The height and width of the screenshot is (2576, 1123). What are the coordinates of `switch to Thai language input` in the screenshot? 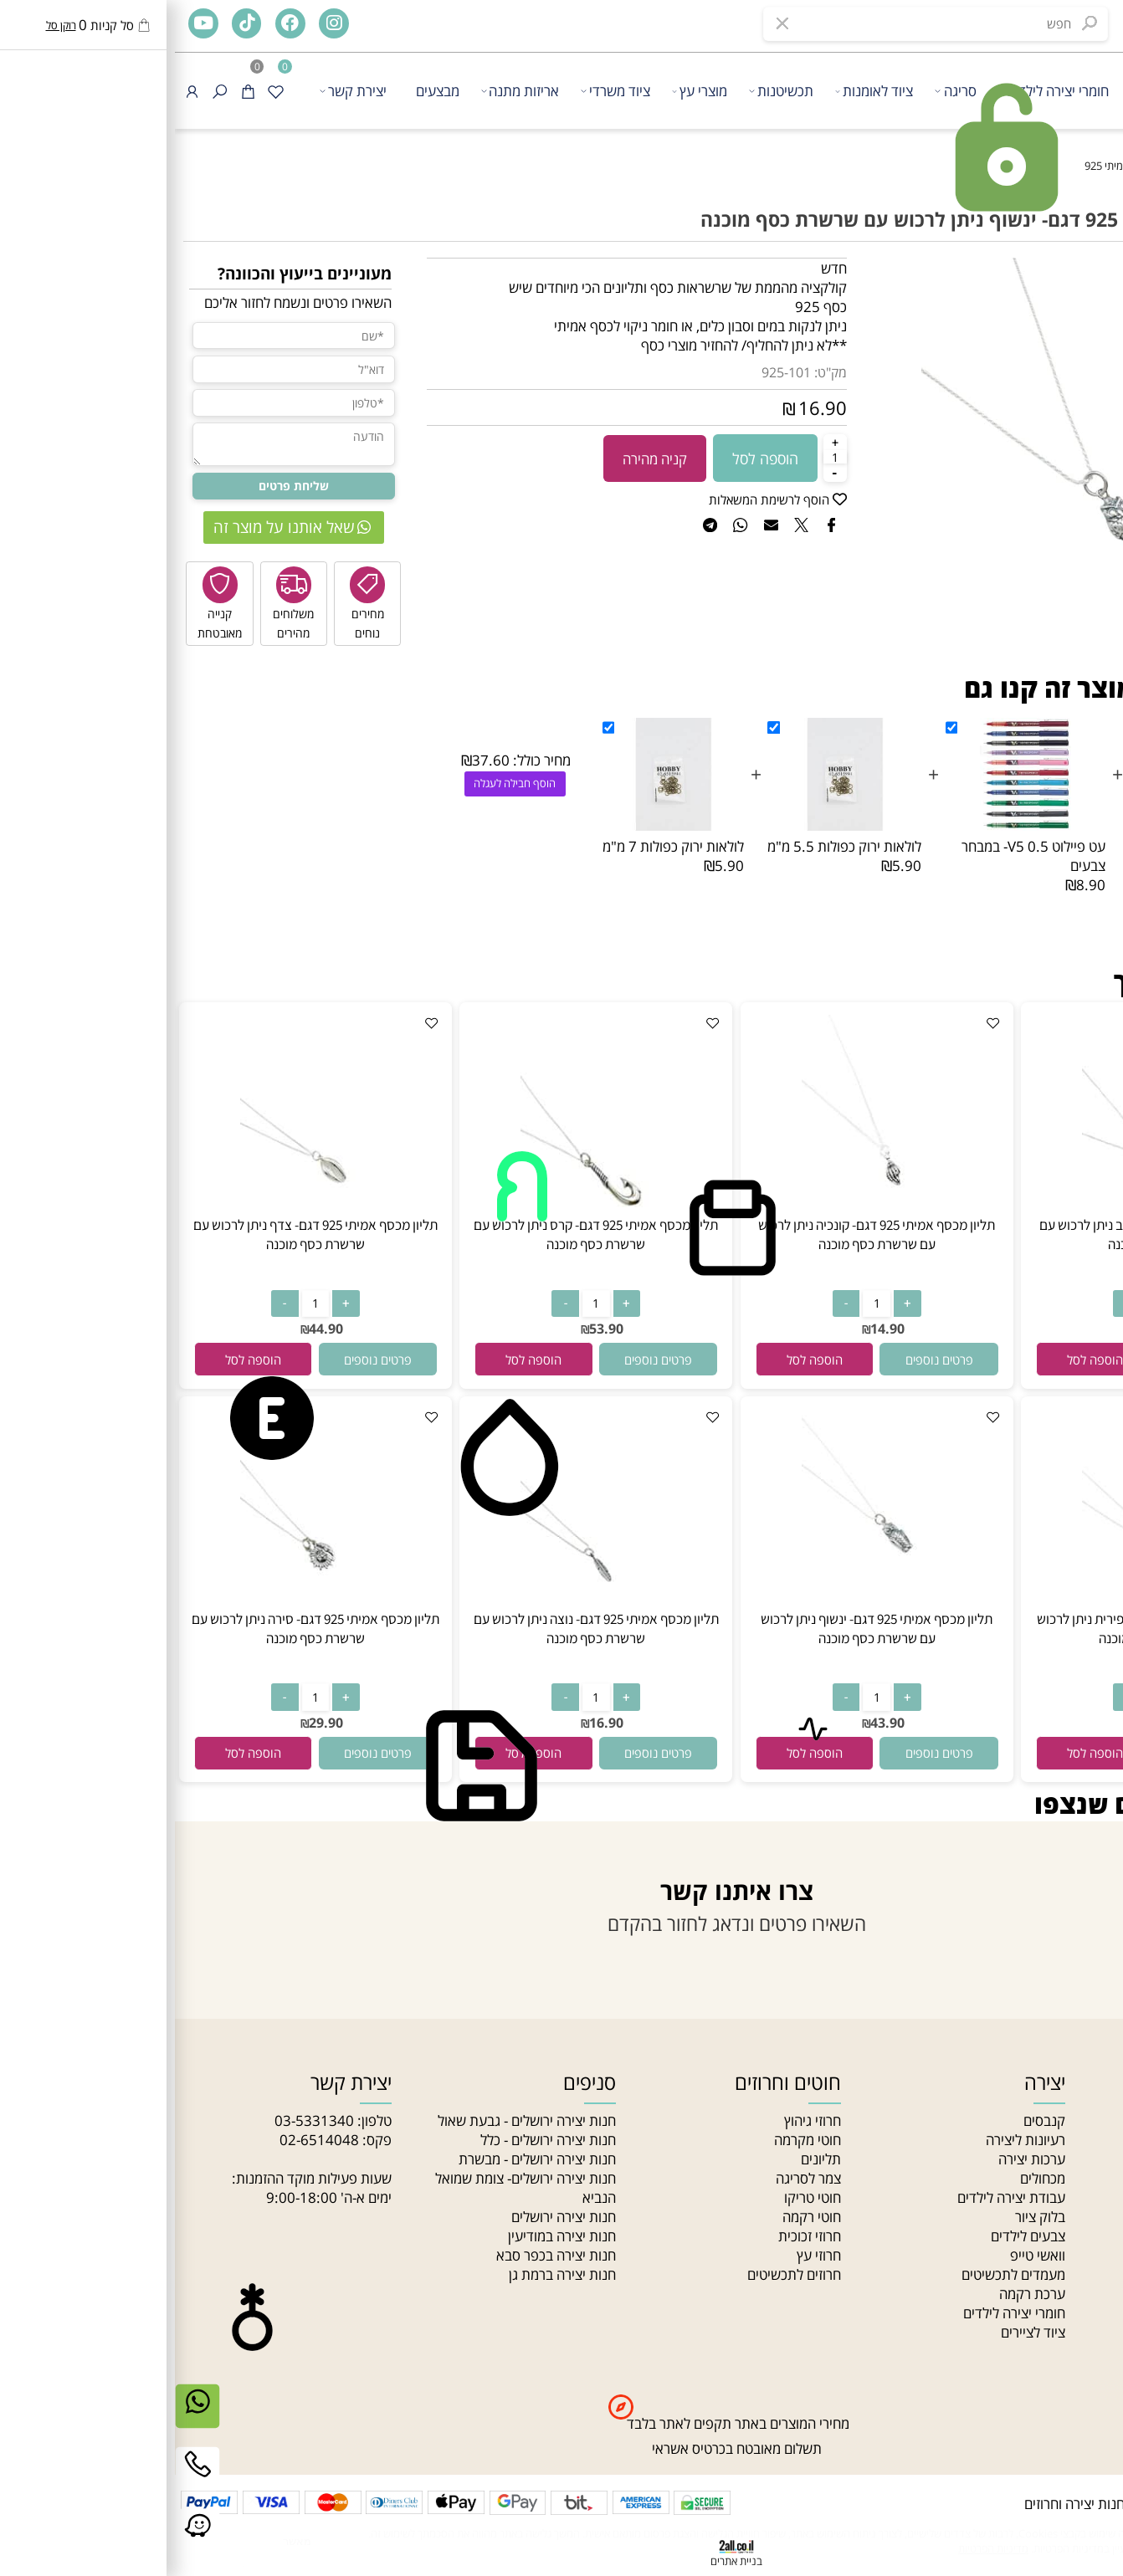 It's located at (522, 1186).